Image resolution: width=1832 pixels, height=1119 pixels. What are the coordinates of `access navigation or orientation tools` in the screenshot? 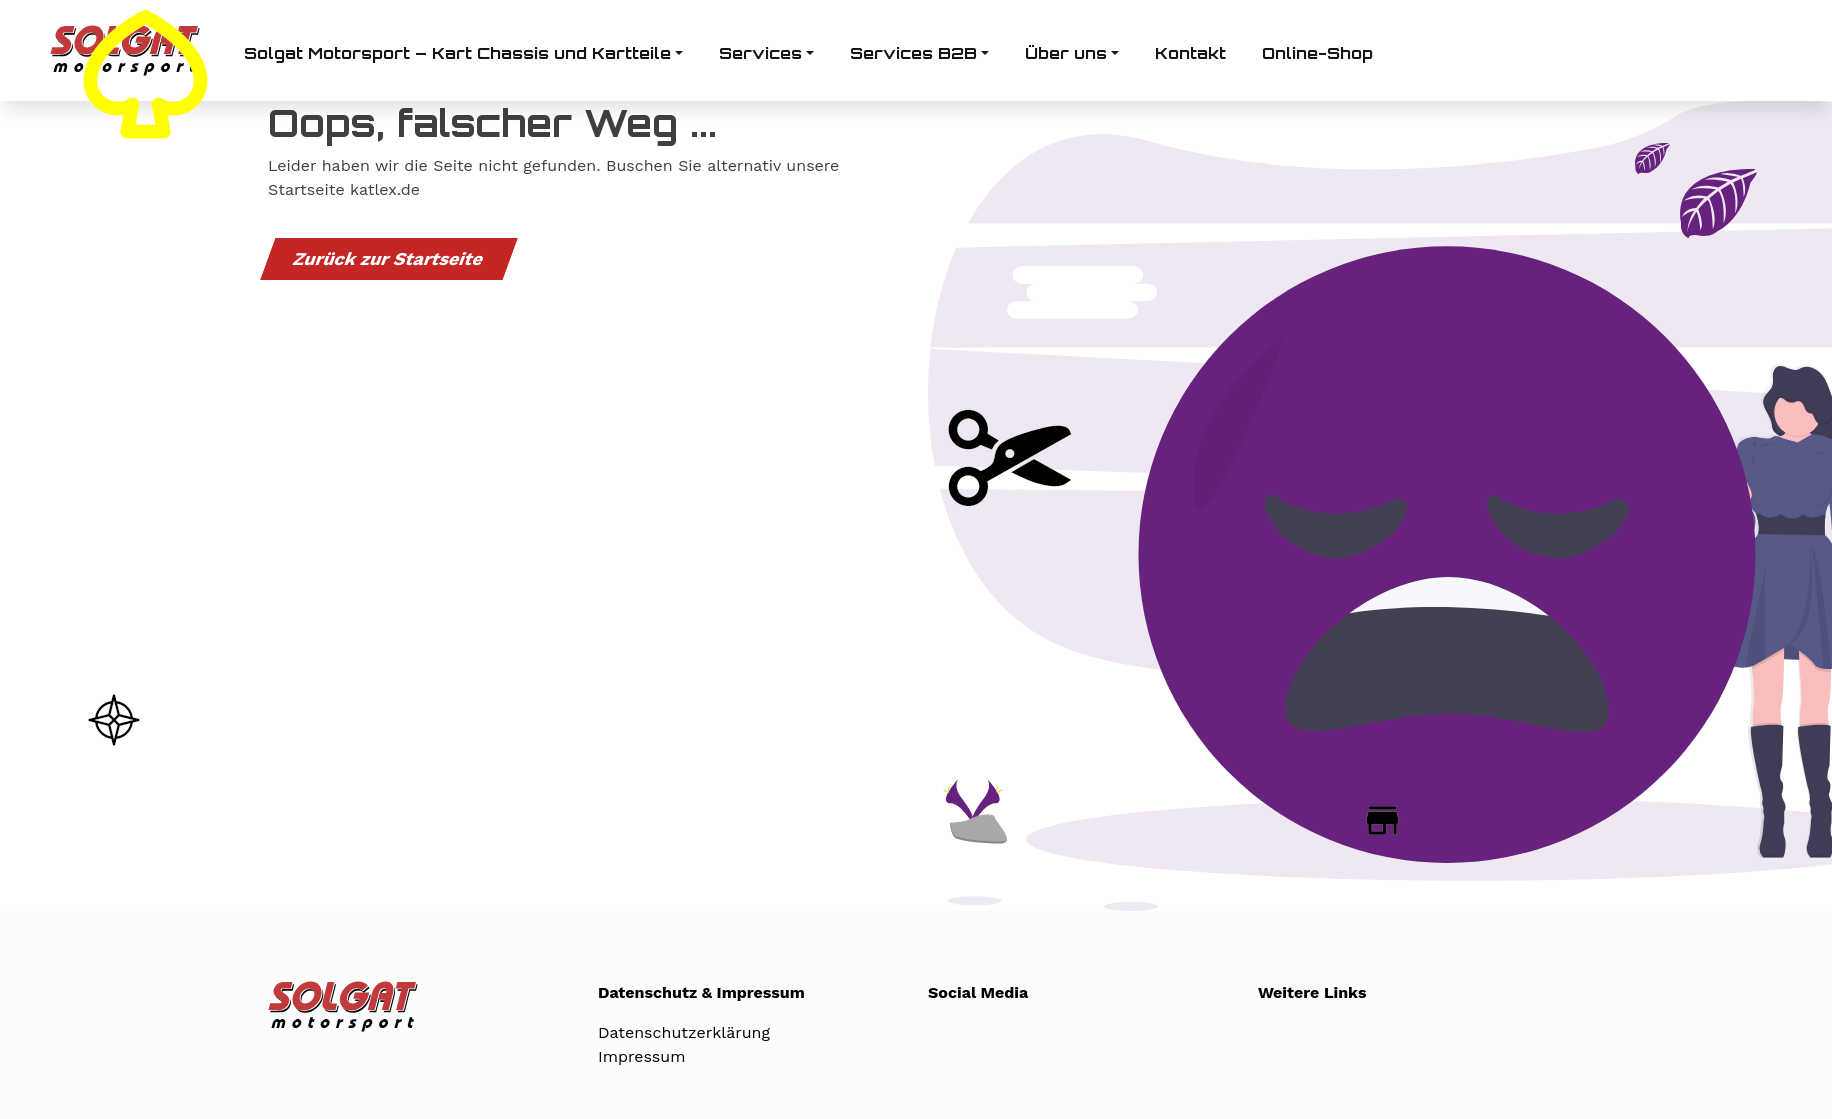 It's located at (114, 720).